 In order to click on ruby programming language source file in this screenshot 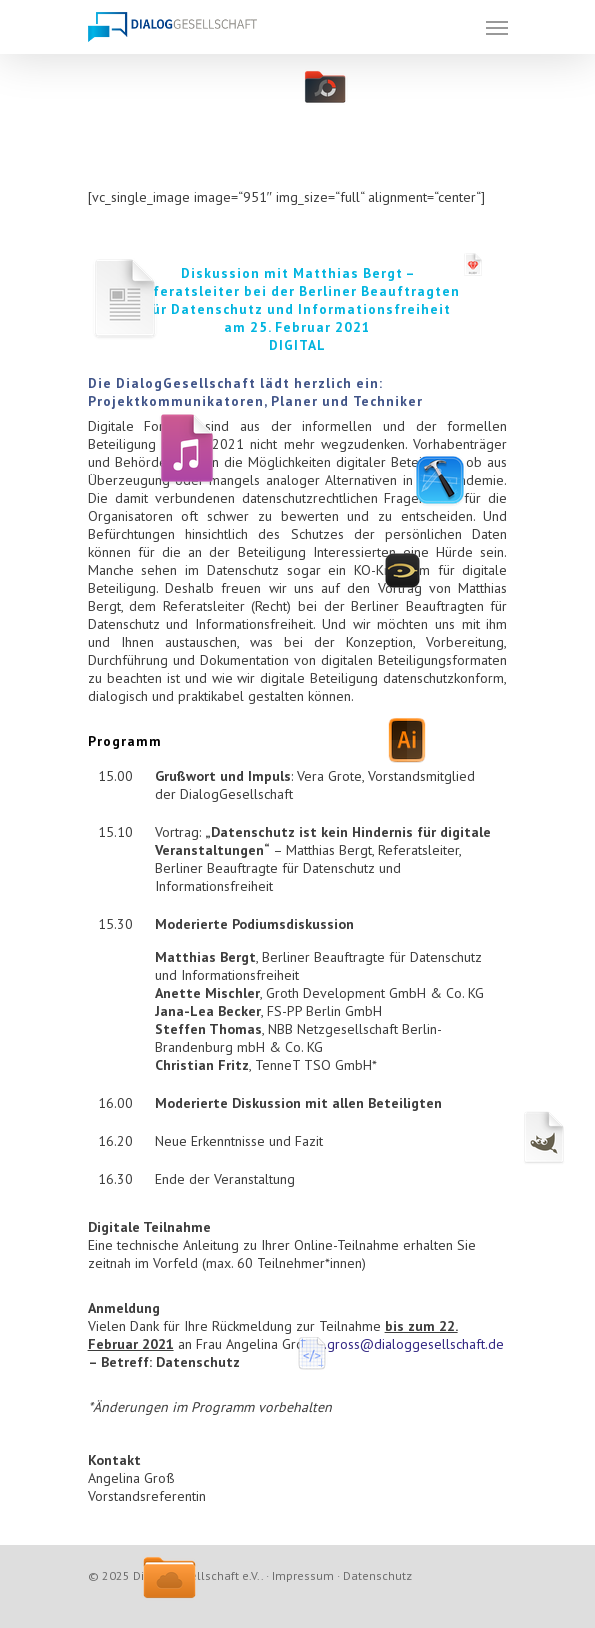, I will do `click(473, 265)`.